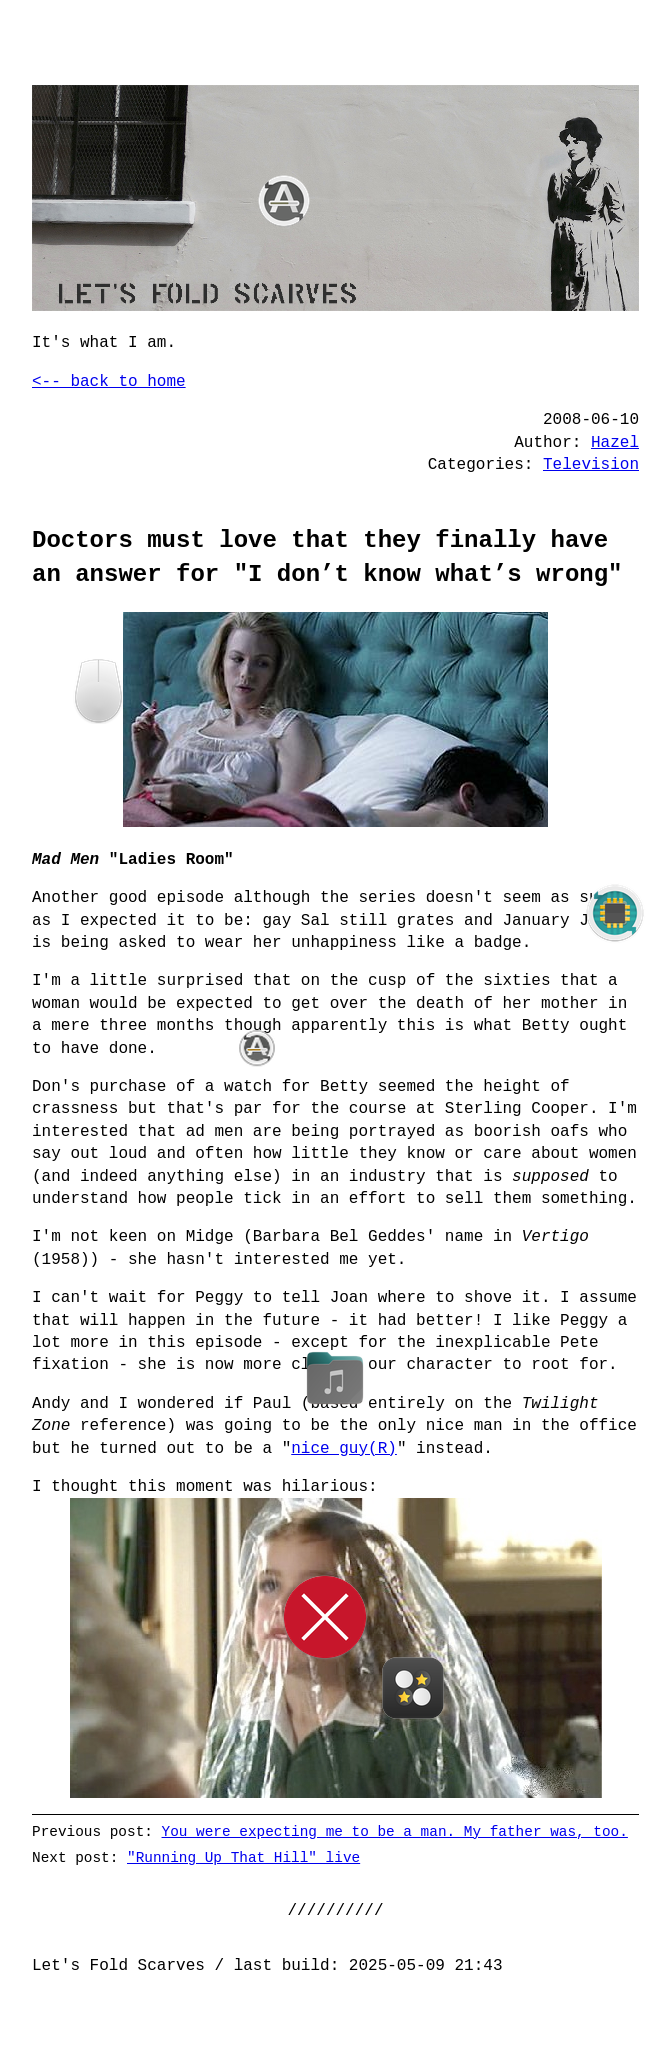 Image resolution: width=671 pixels, height=2057 pixels. What do you see at coordinates (335, 1378) in the screenshot?
I see `open your music folder` at bounding box center [335, 1378].